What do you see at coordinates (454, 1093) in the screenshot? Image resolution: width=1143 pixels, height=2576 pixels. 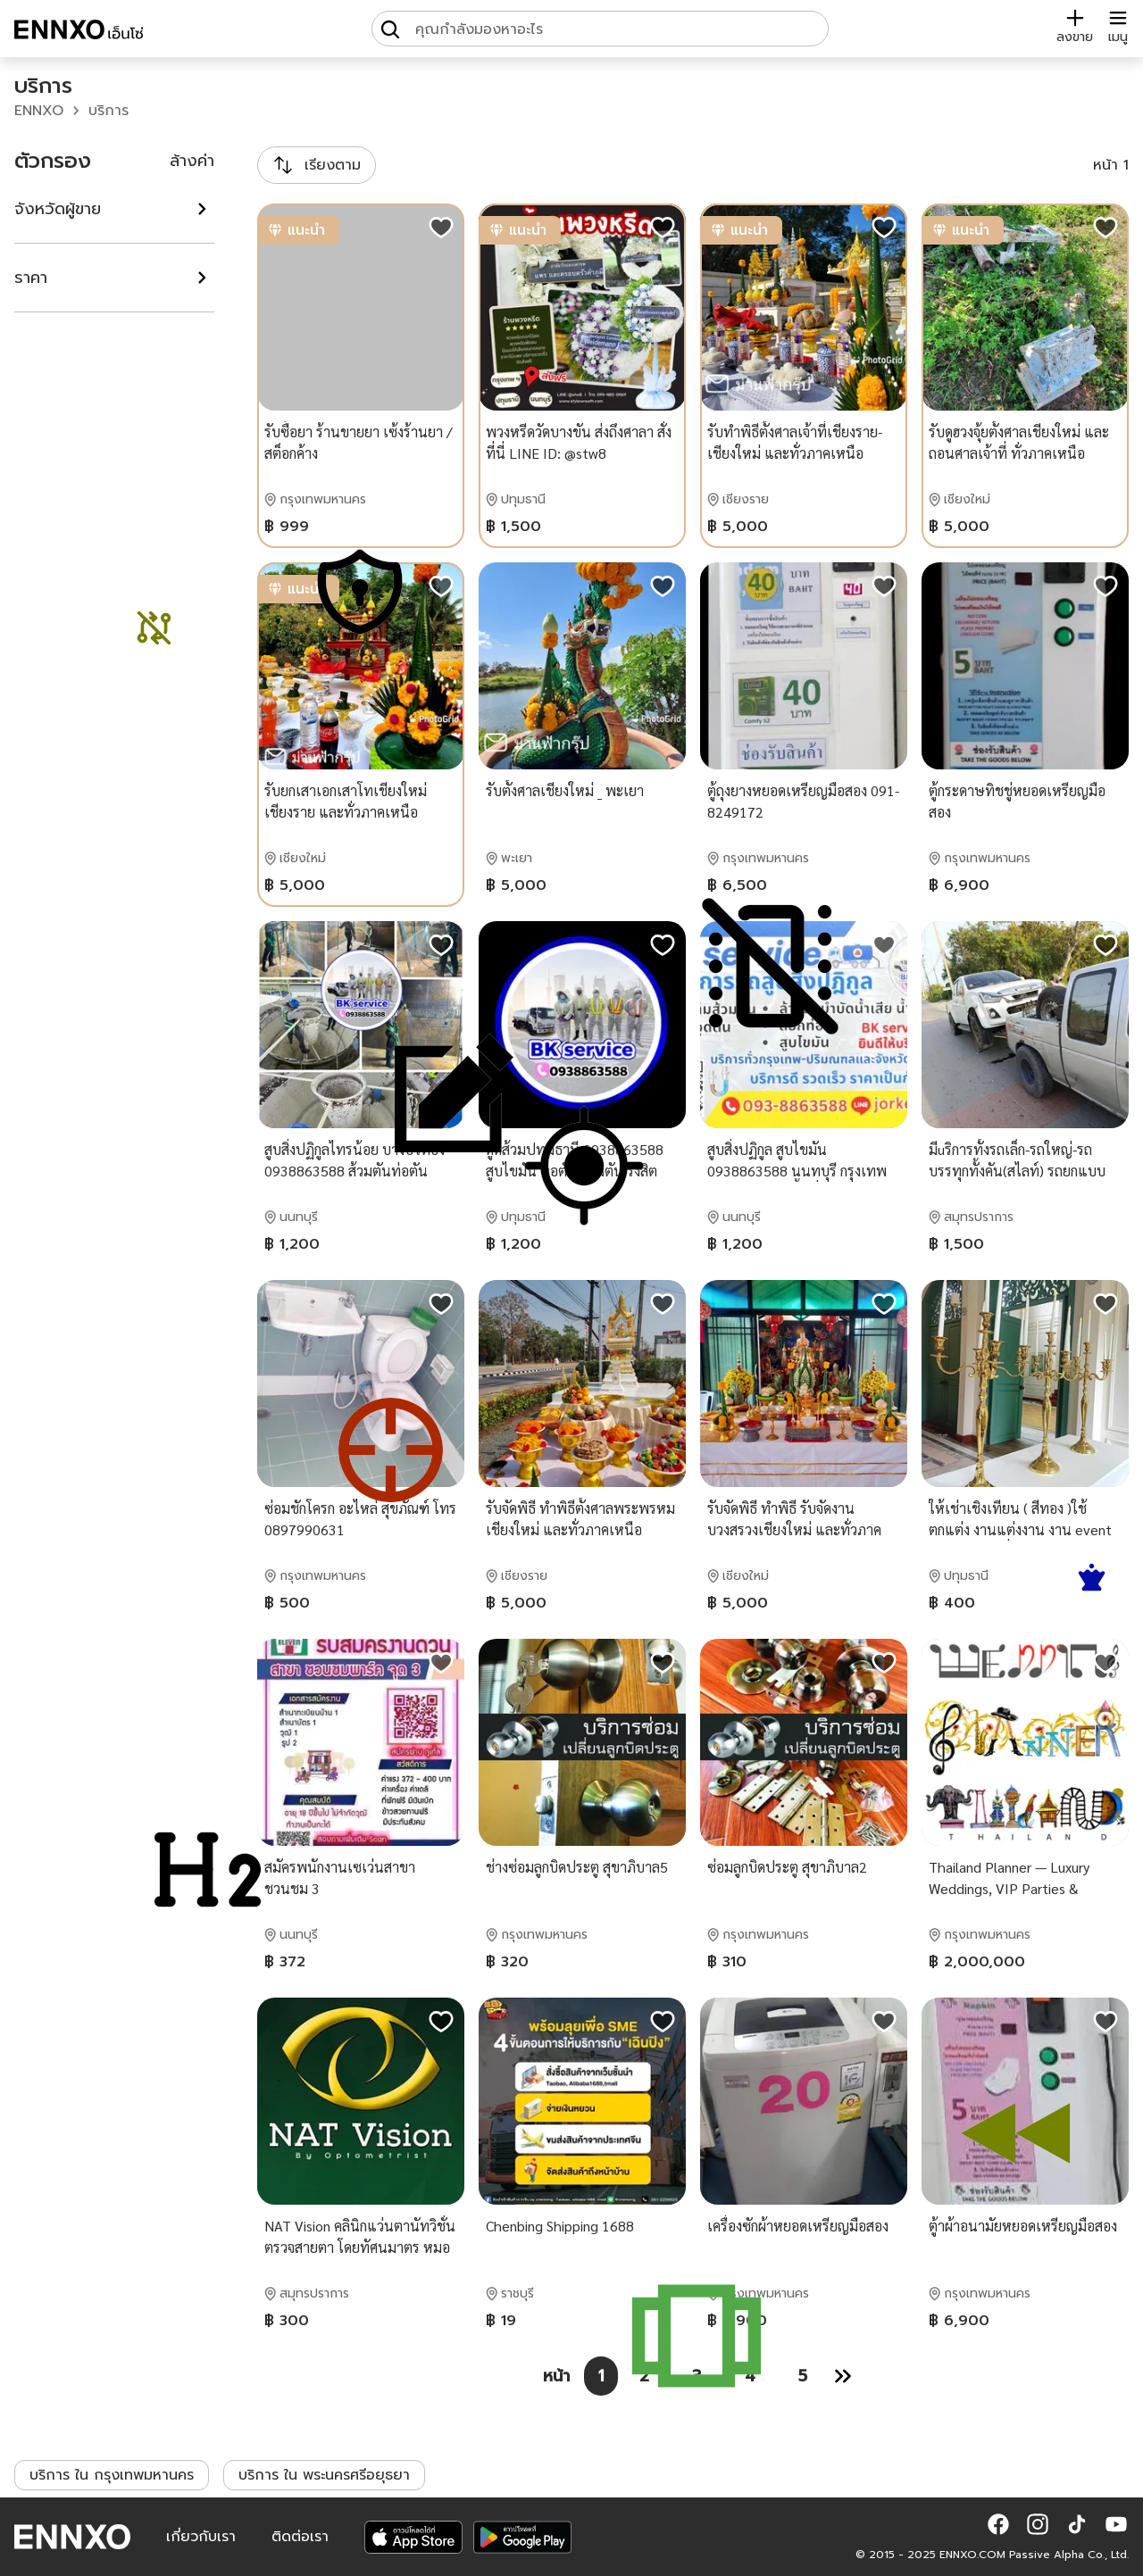 I see `compose a new message or document` at bounding box center [454, 1093].